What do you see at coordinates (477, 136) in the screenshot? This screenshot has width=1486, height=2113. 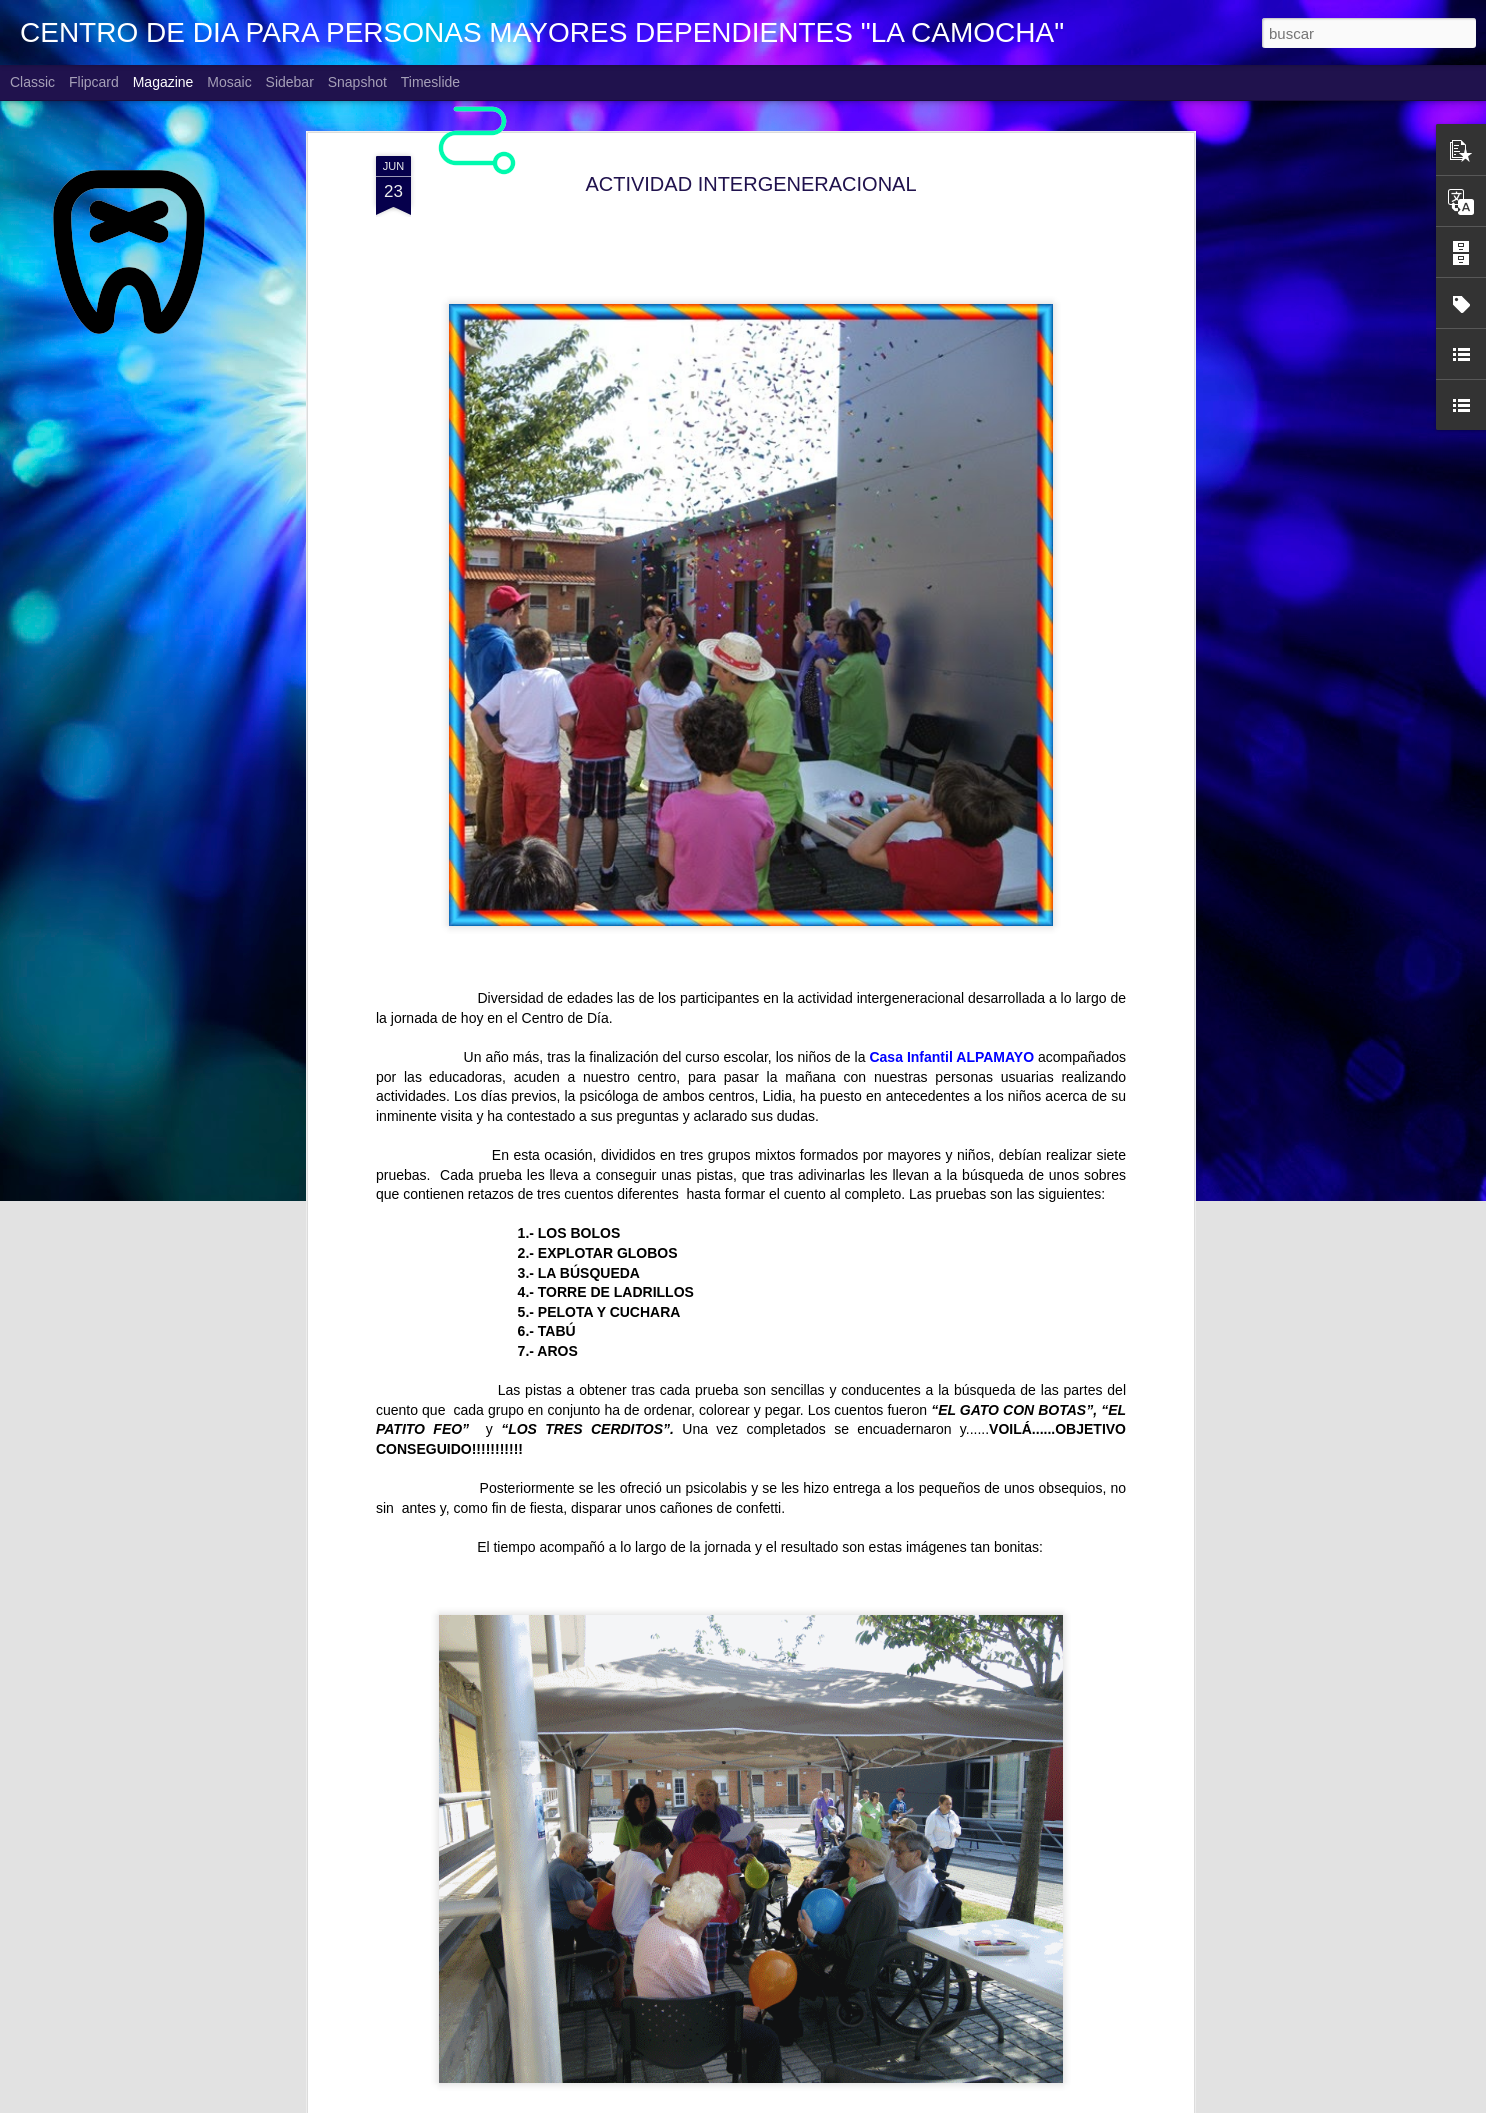 I see `view or edit a route path` at bounding box center [477, 136].